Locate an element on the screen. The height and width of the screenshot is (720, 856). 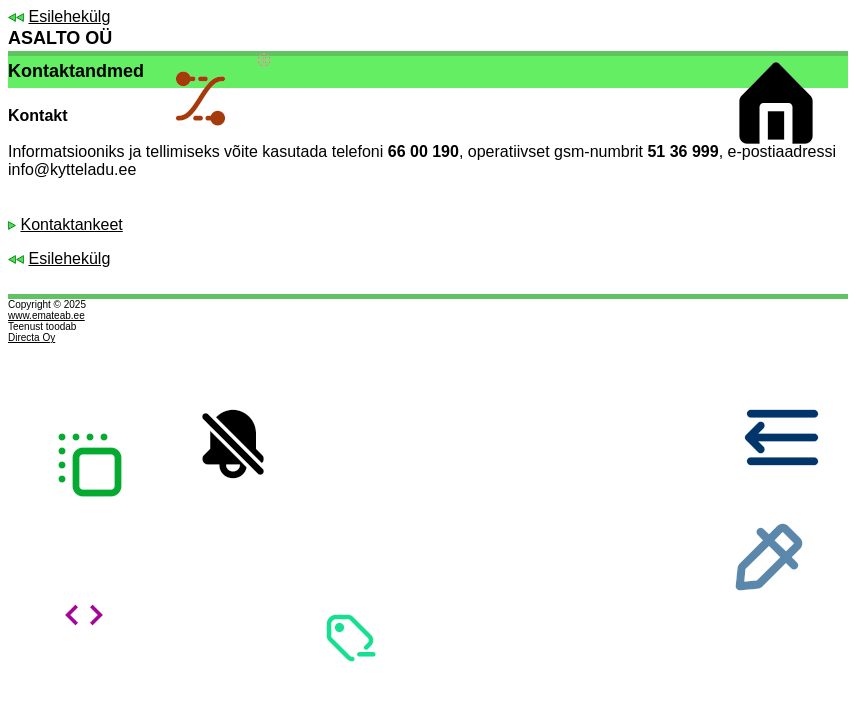
tap to pay with contactless payment is located at coordinates (264, 60).